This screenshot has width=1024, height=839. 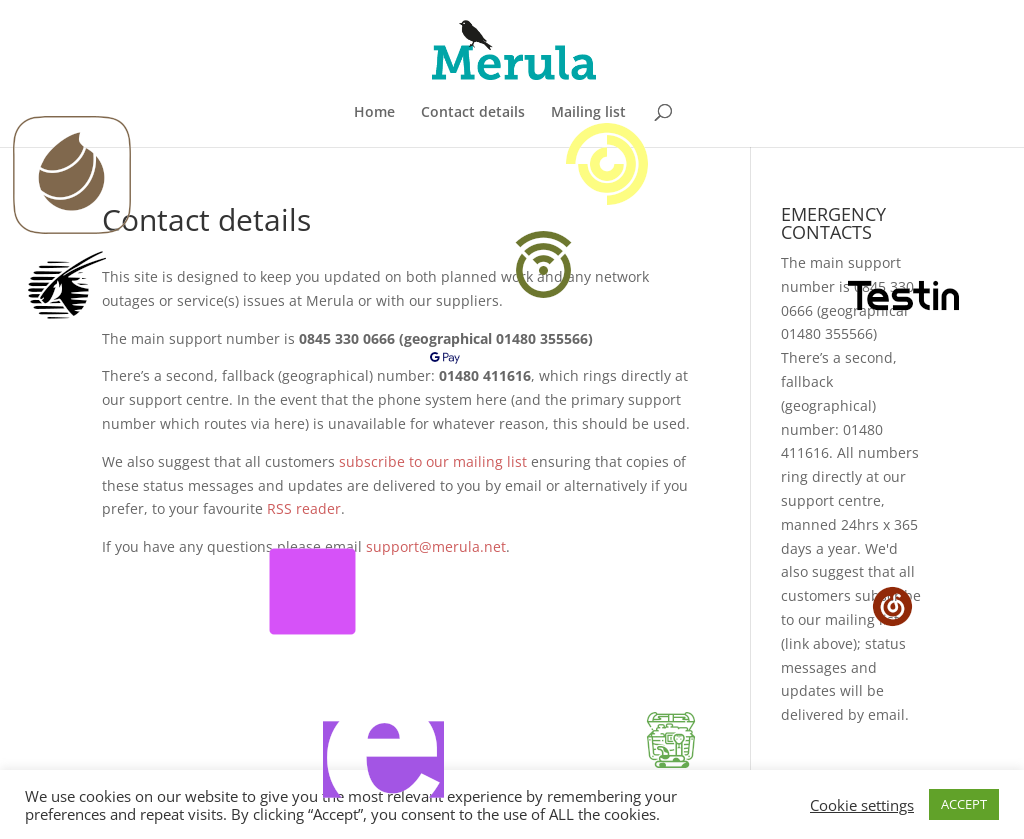 I want to click on testin app testing platform logo, so click(x=903, y=295).